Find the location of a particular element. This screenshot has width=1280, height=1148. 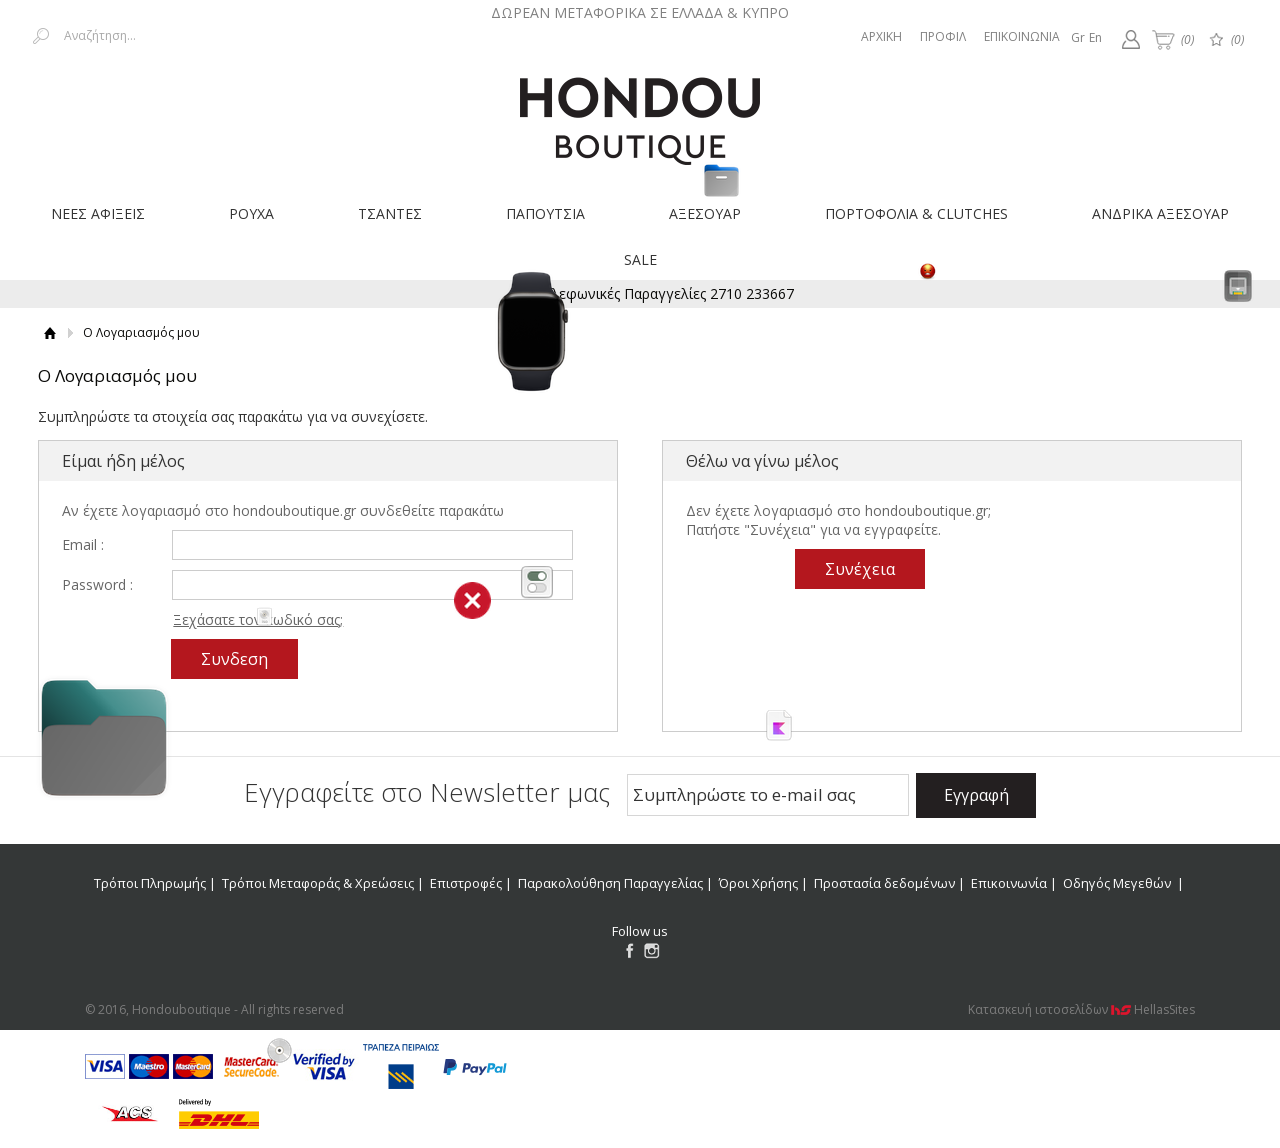

indicates angry or frustrated reaction is located at coordinates (927, 271).